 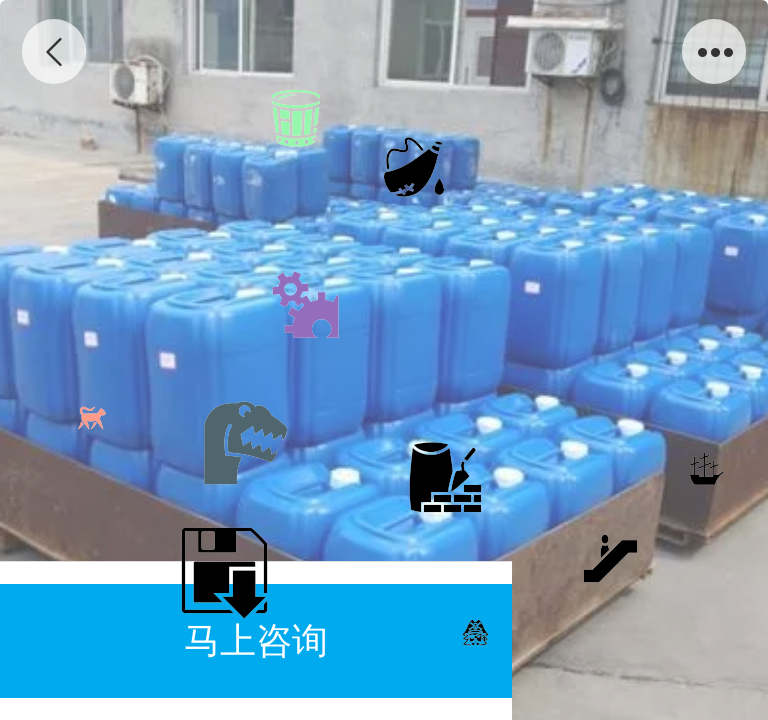 I want to click on load a saved game or file, so click(x=224, y=570).